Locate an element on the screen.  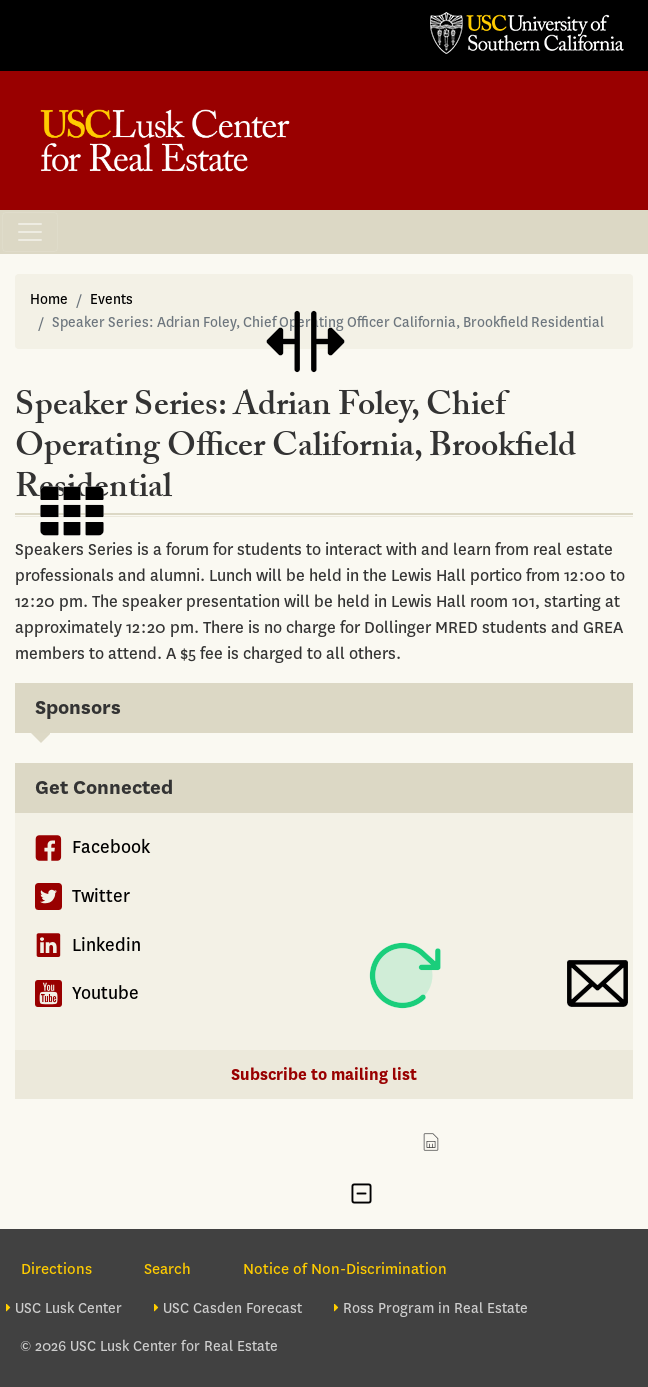
open app drawer or menu is located at coordinates (72, 511).